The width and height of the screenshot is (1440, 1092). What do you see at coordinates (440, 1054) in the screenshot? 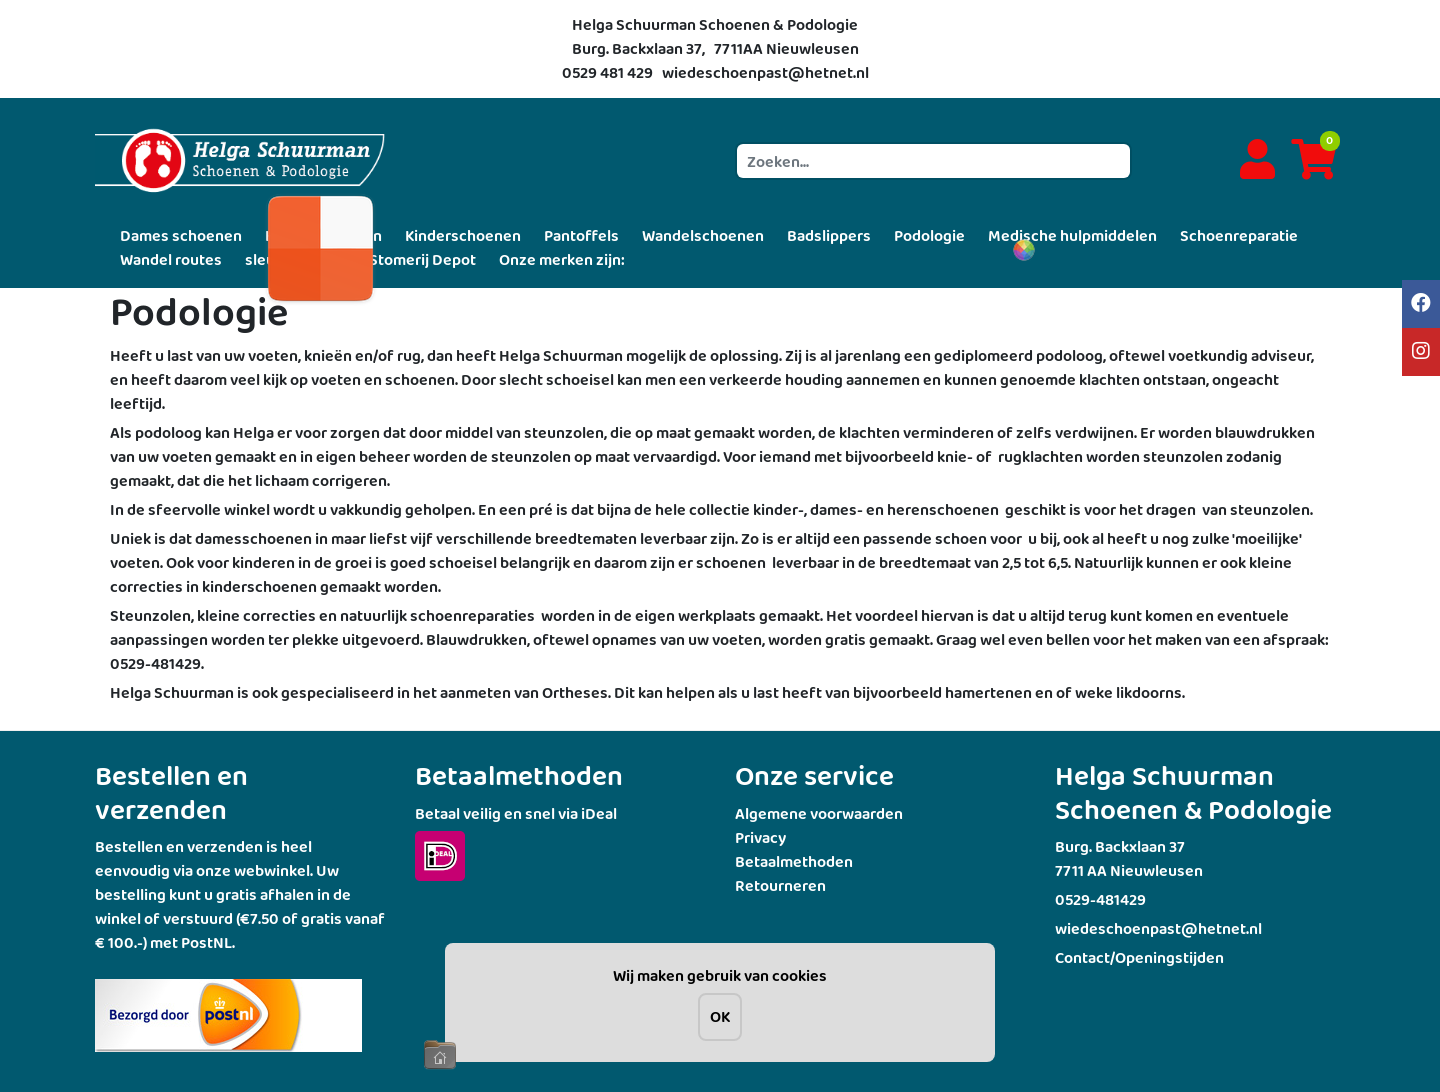
I see `access your home folder` at bounding box center [440, 1054].